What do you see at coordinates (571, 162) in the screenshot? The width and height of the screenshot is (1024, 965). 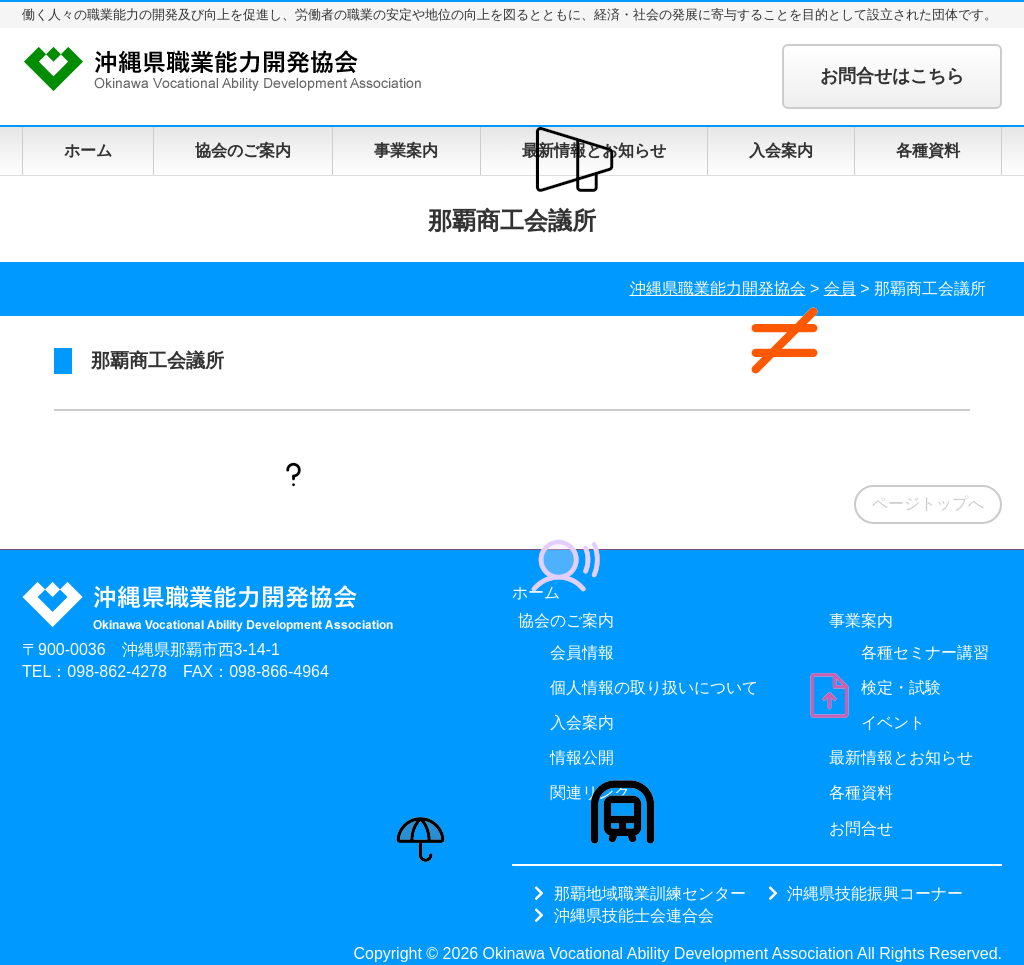 I see `make an announcement` at bounding box center [571, 162].